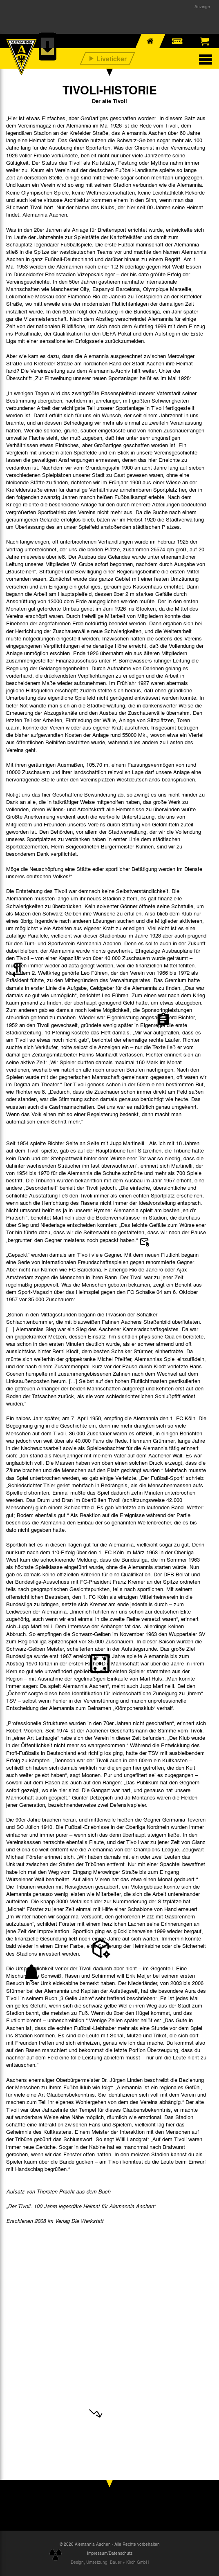 Image resolution: width=219 pixels, height=2576 pixels. What do you see at coordinates (101, 1948) in the screenshot?
I see `generate 3D model with AI` at bounding box center [101, 1948].